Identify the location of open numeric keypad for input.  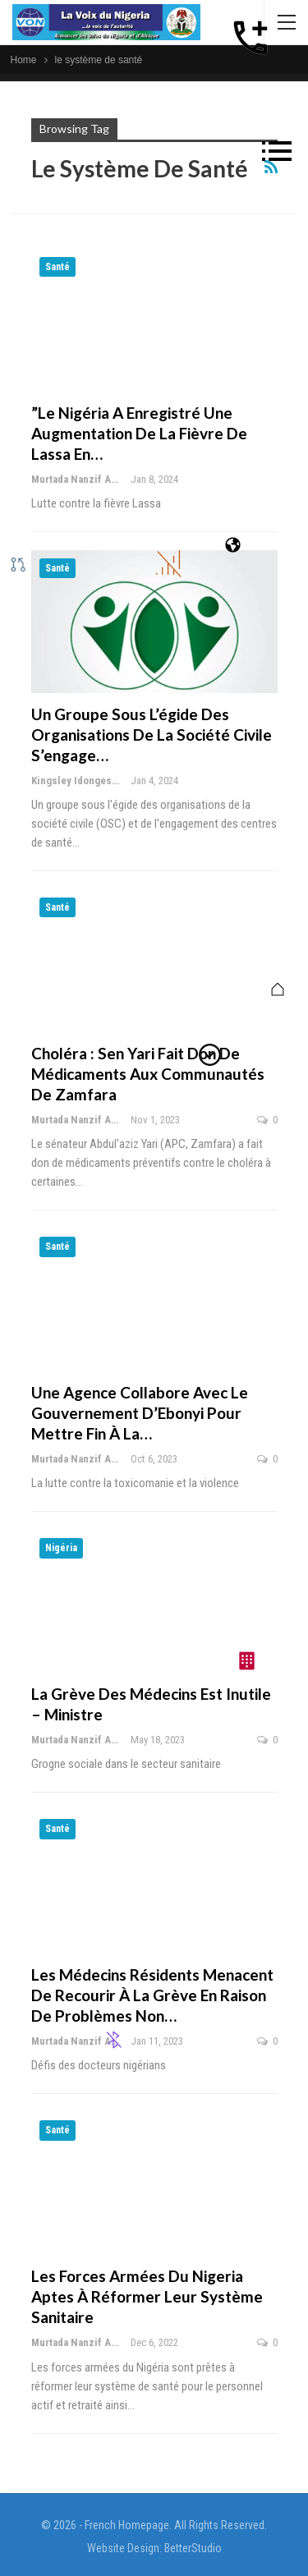
(246, 1660).